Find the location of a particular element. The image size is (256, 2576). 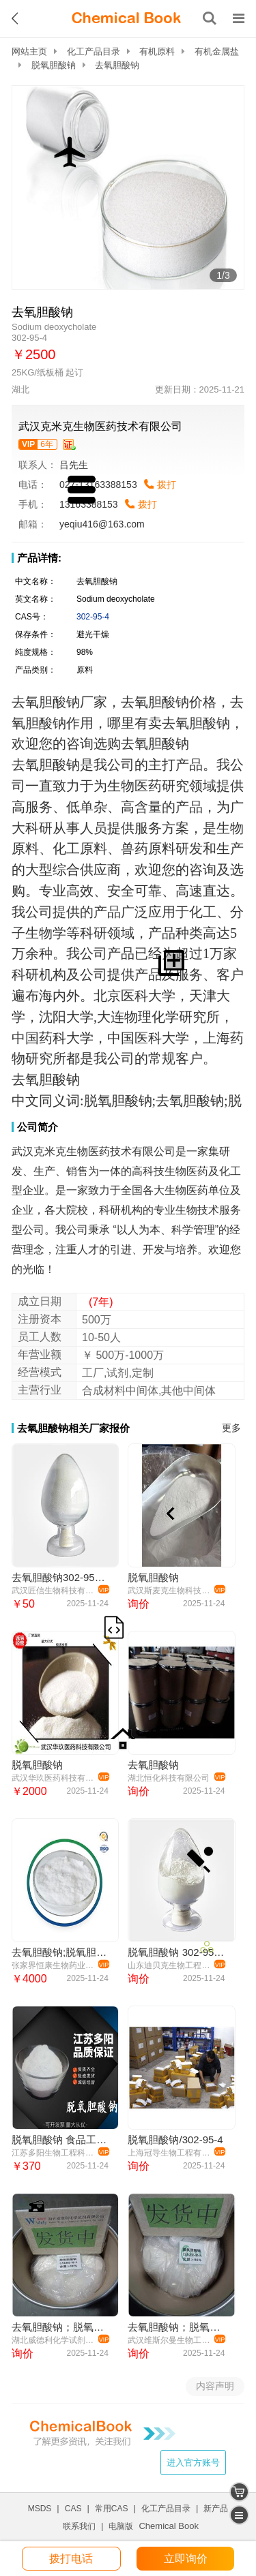

view source code file is located at coordinates (114, 1627).